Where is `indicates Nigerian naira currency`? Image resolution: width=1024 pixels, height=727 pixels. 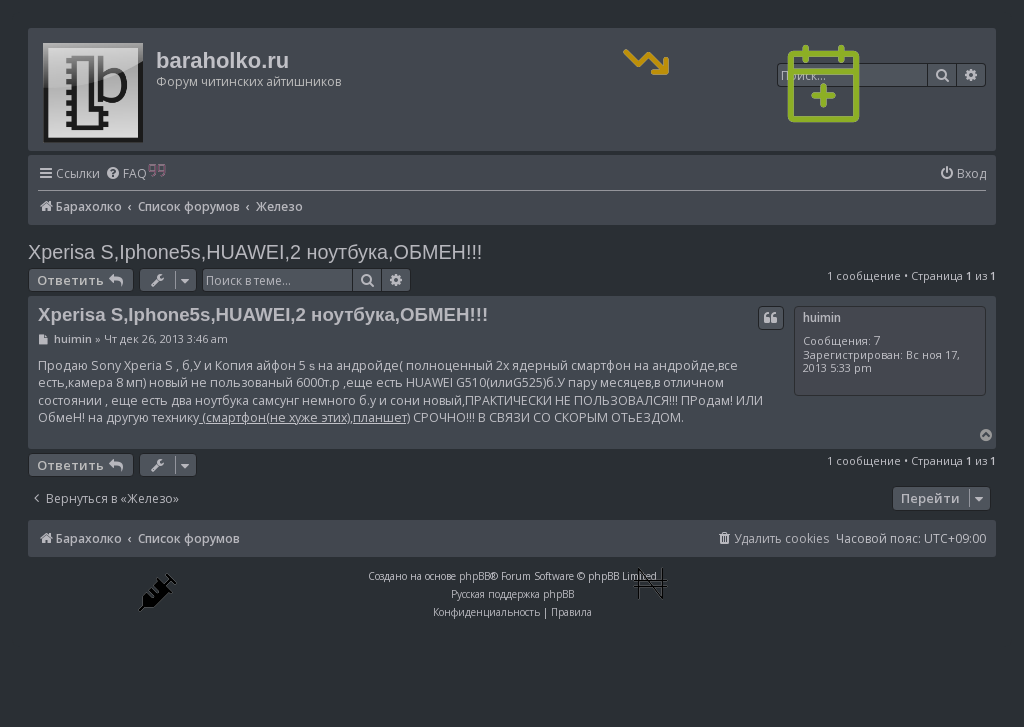 indicates Nigerian naira currency is located at coordinates (650, 583).